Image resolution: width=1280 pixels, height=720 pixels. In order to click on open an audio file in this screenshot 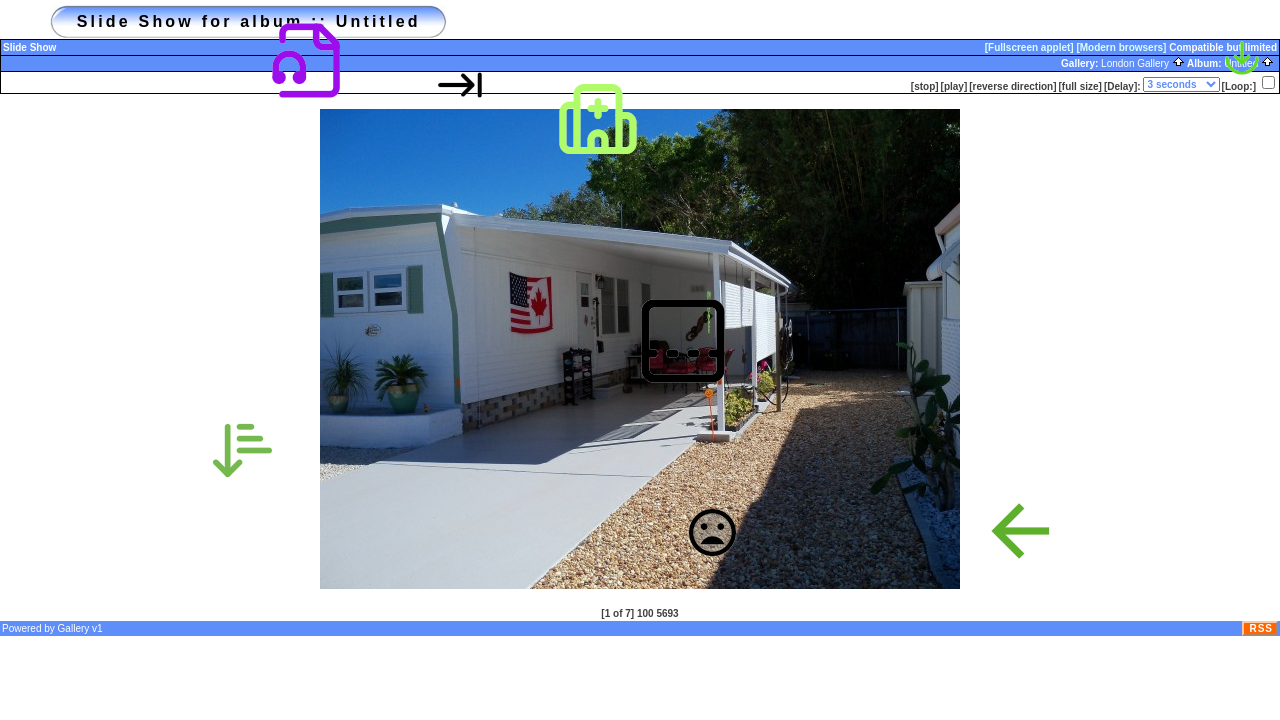, I will do `click(309, 60)`.